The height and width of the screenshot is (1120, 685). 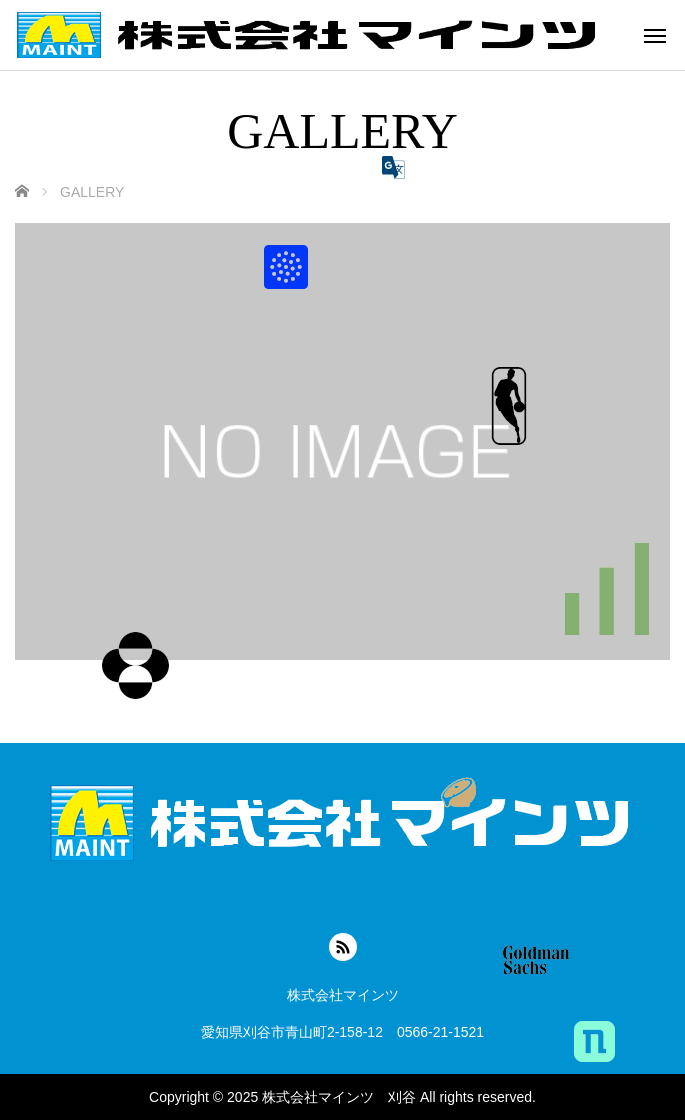 I want to click on Goldman Sachs company logo, so click(x=536, y=960).